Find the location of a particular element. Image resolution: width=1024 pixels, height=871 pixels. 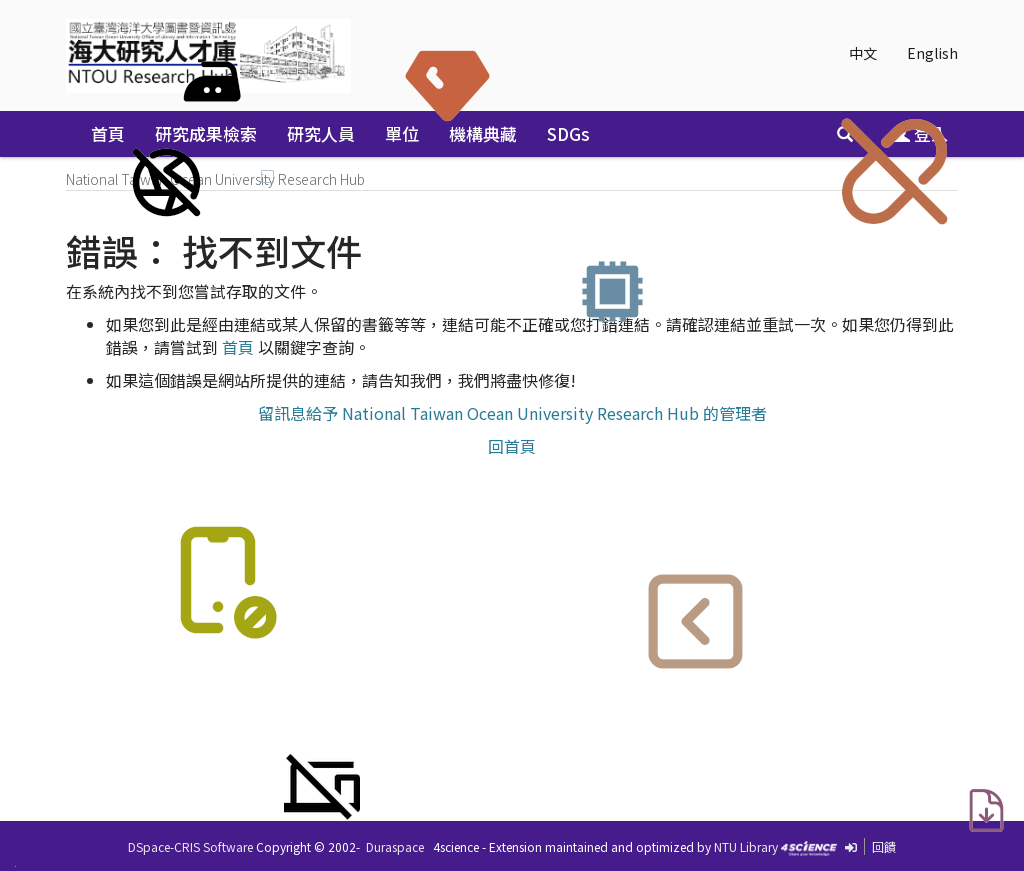

download a document or file is located at coordinates (986, 810).